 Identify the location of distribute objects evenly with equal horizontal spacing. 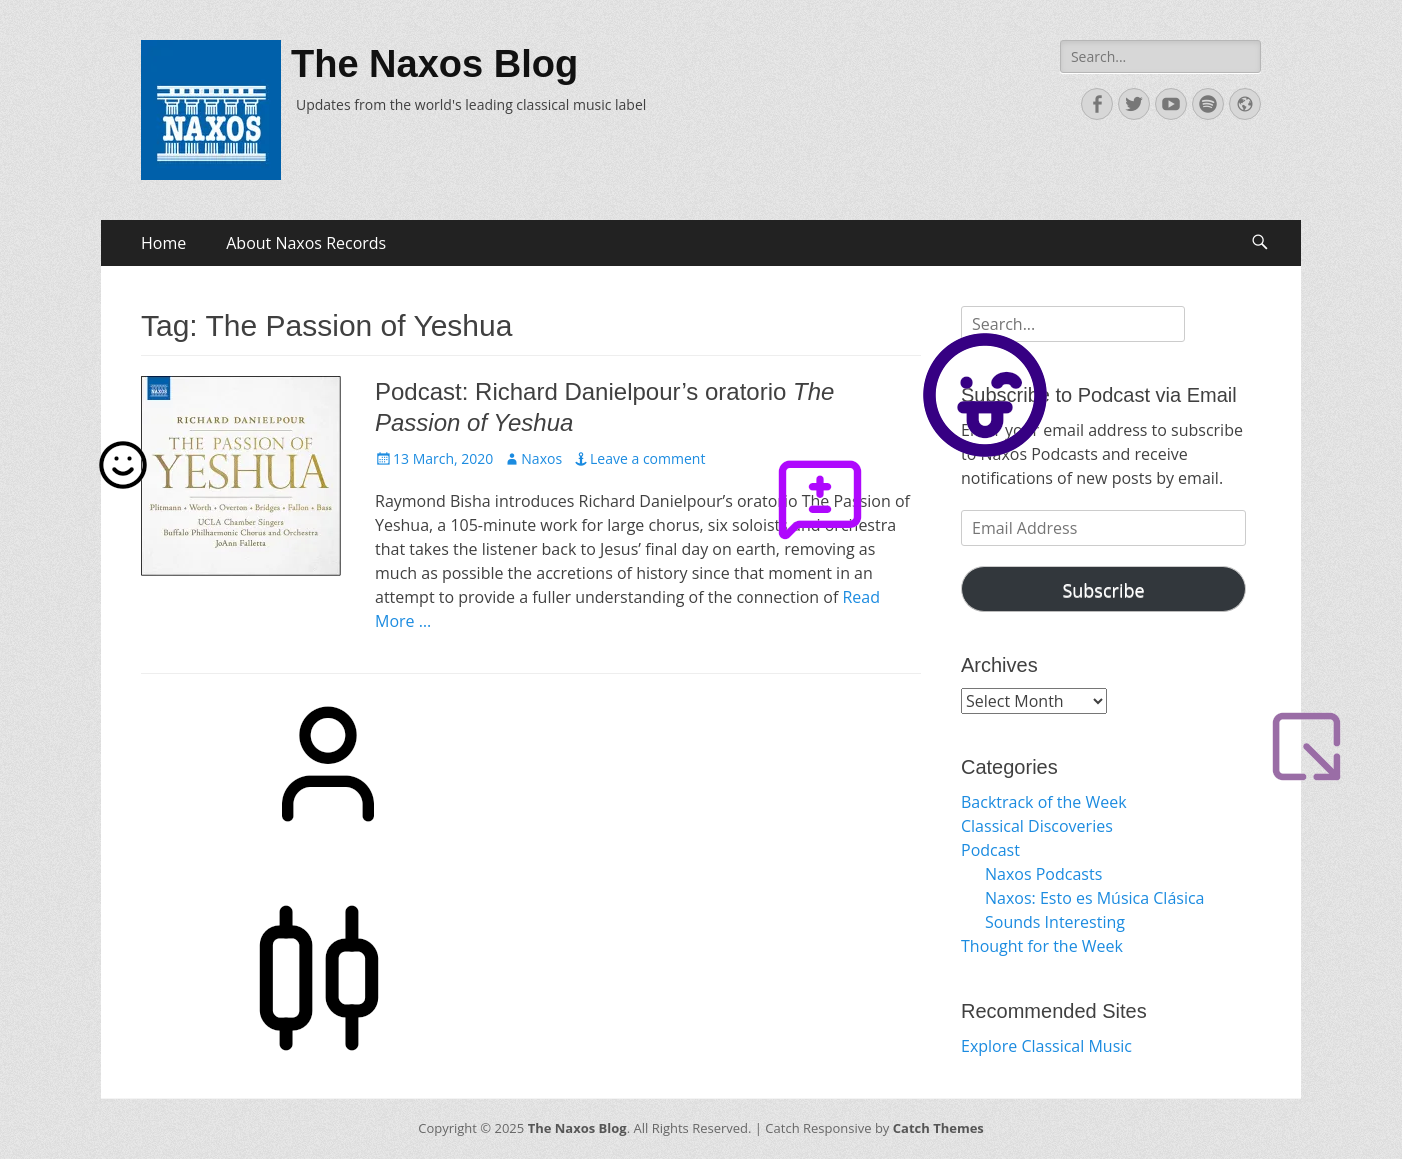
(319, 978).